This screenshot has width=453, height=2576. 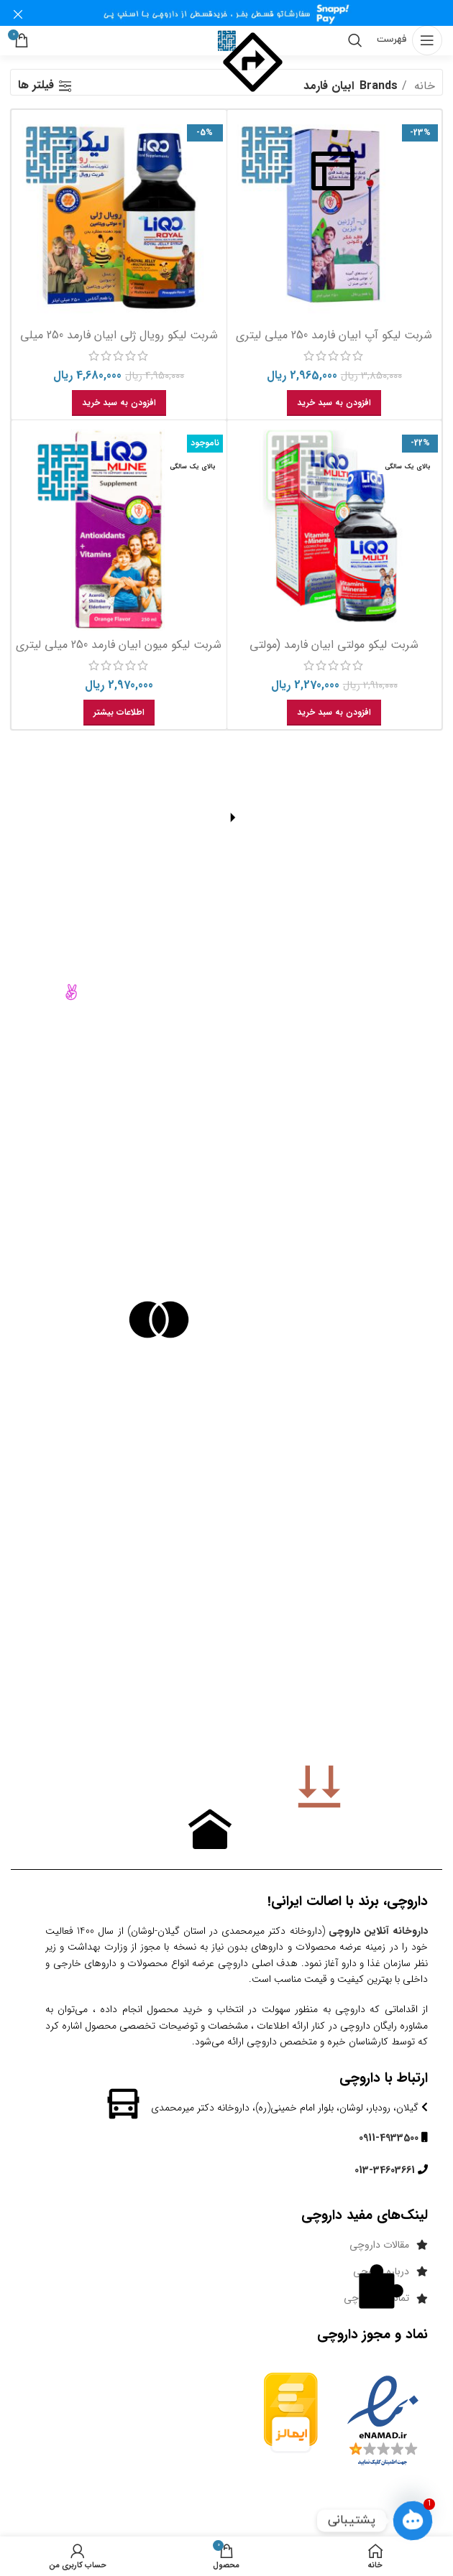 What do you see at coordinates (210, 1830) in the screenshot?
I see `navigate to home screen` at bounding box center [210, 1830].